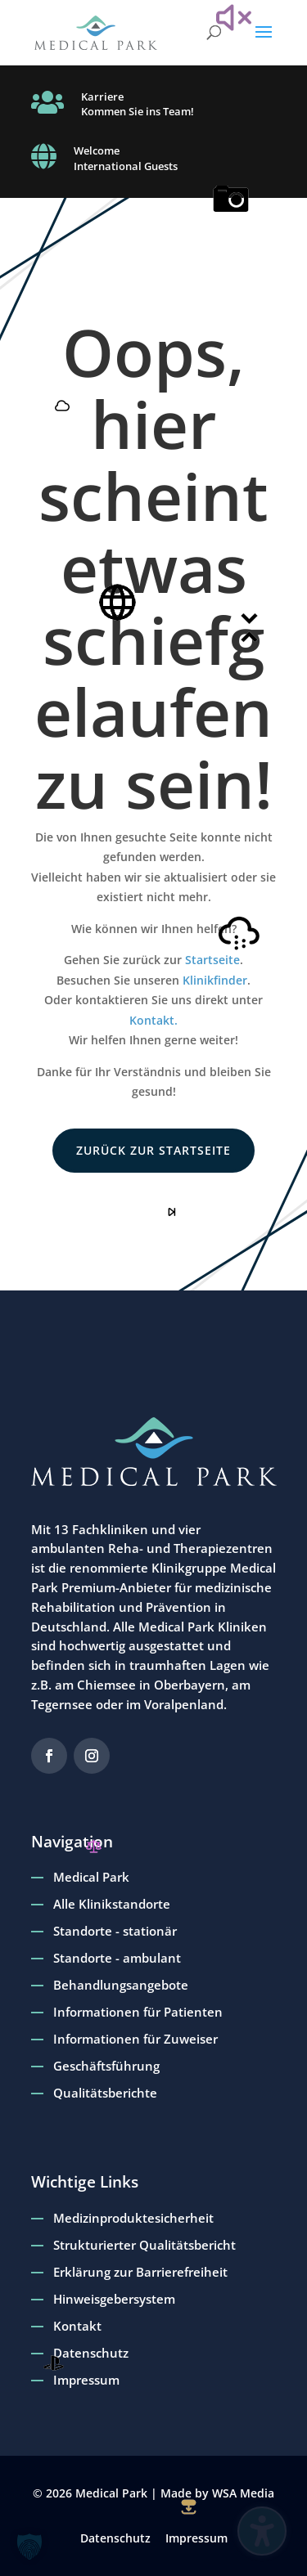 The height and width of the screenshot is (2576, 307). I want to click on view license or legal information, so click(93, 1846).